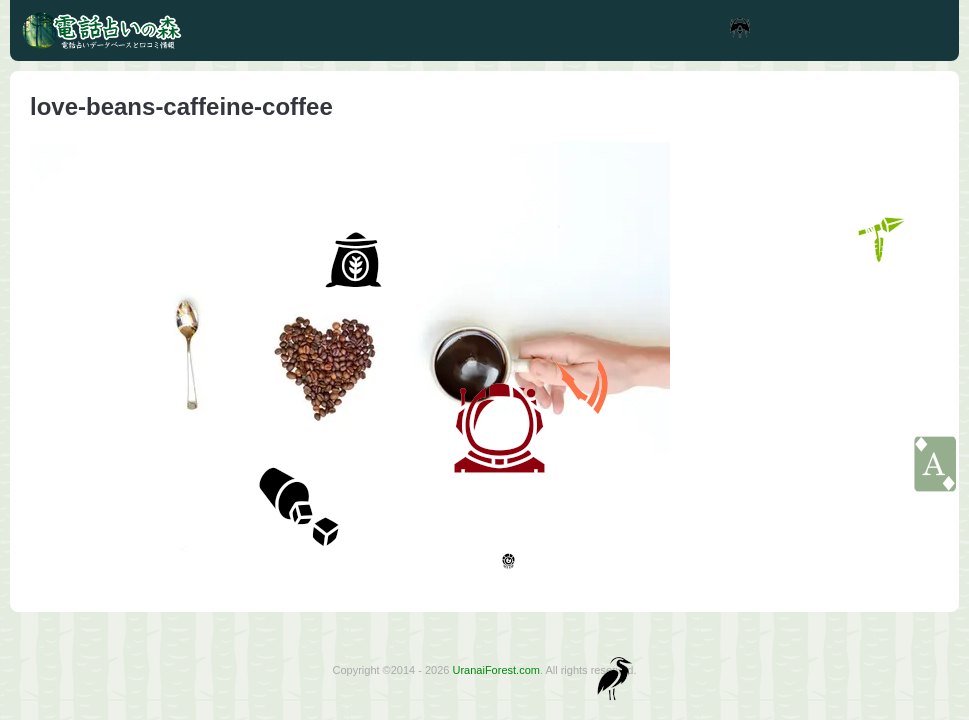 This screenshot has height=720, width=969. What do you see at coordinates (740, 28) in the screenshot?
I see `select interceptor ship class` at bounding box center [740, 28].